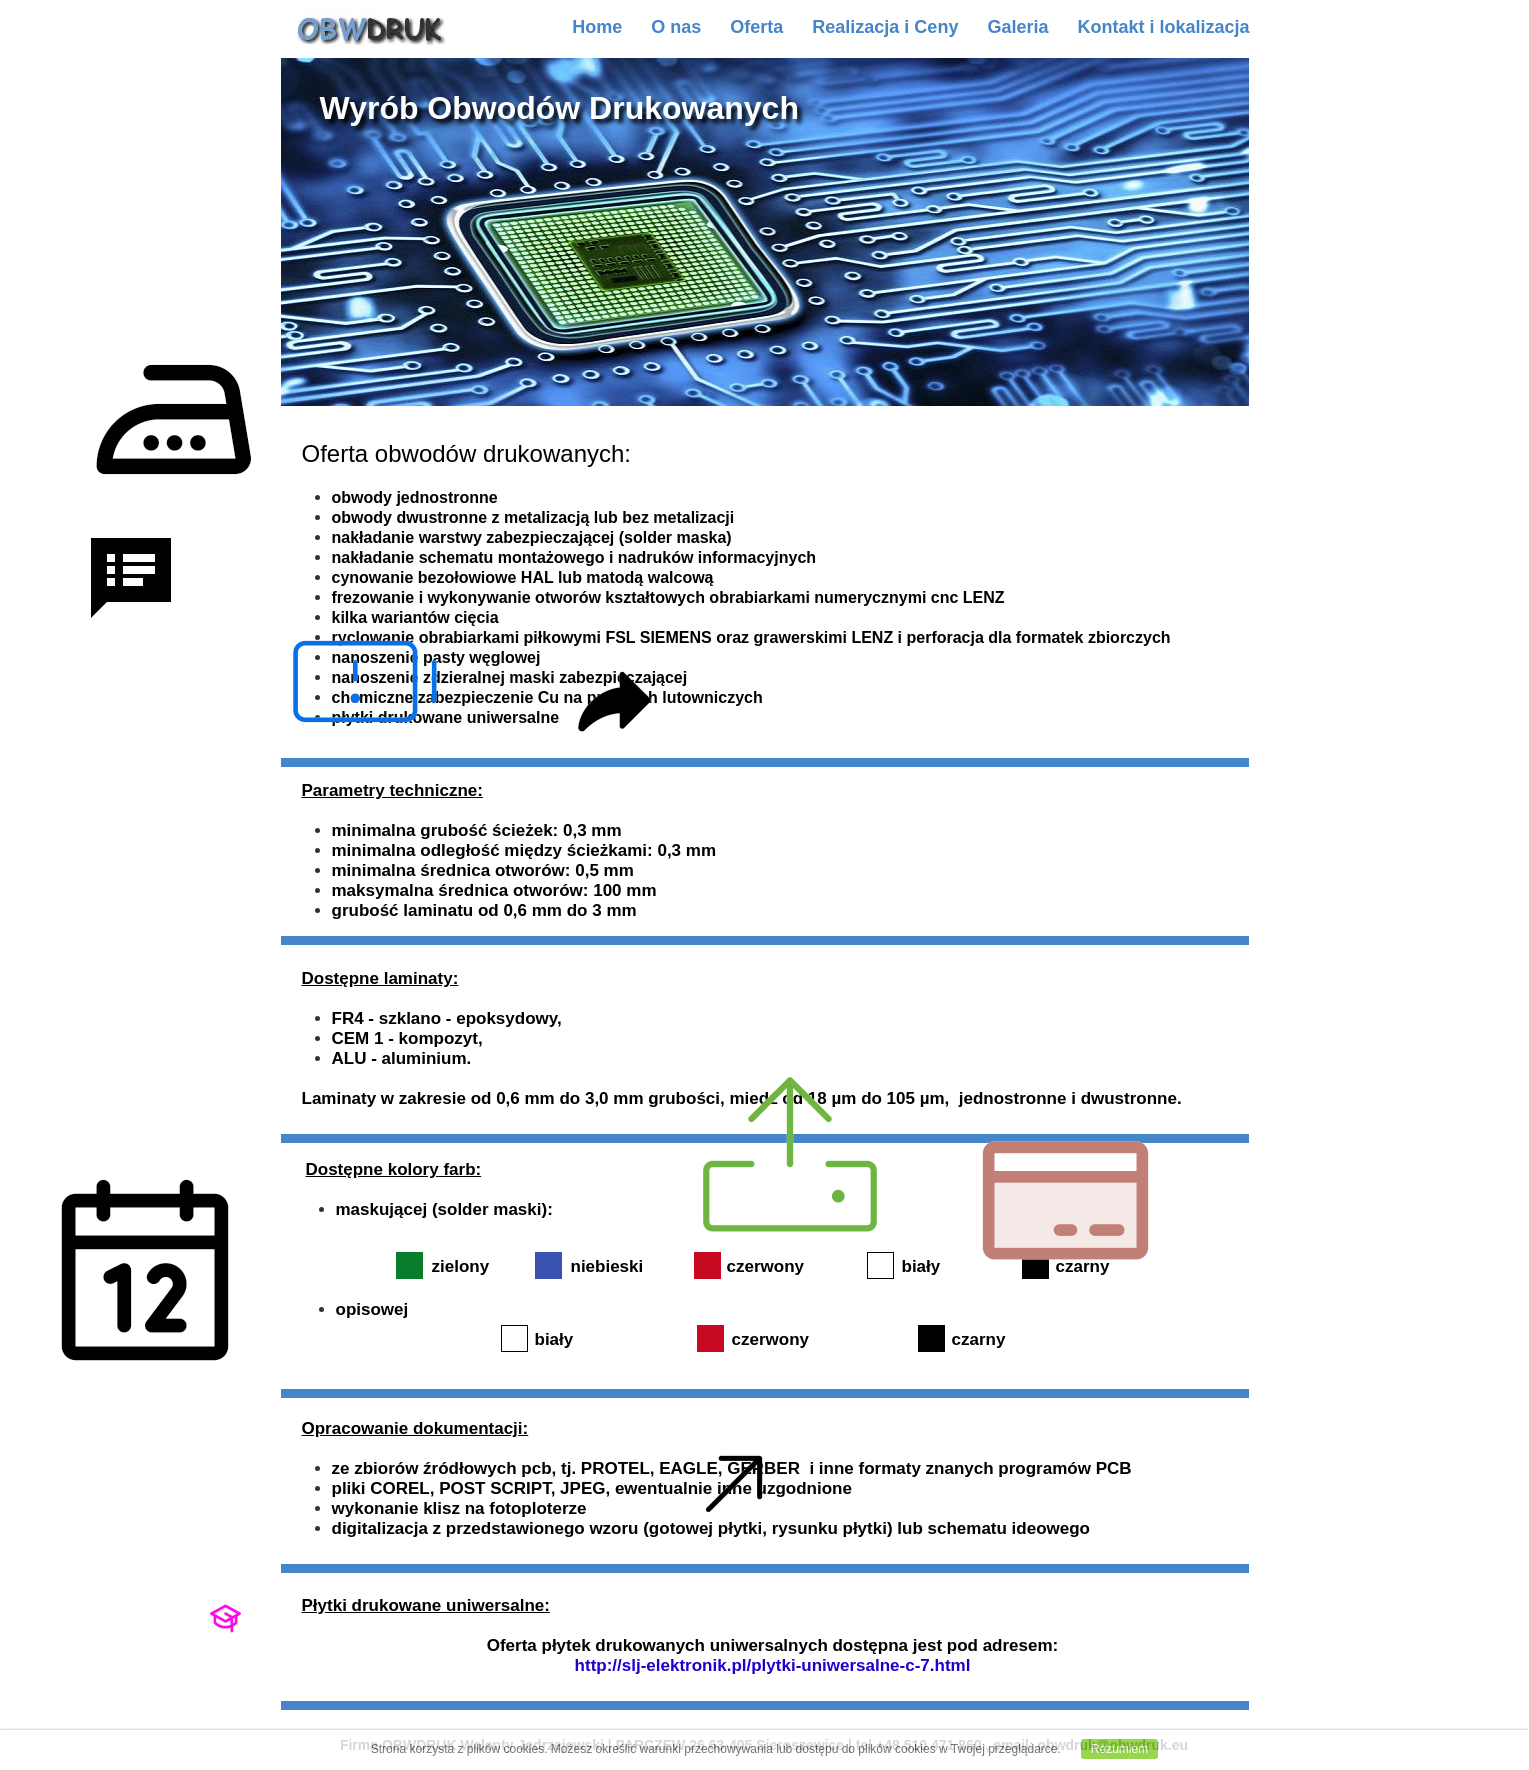  I want to click on view calendar or scheduled events, so click(145, 1277).